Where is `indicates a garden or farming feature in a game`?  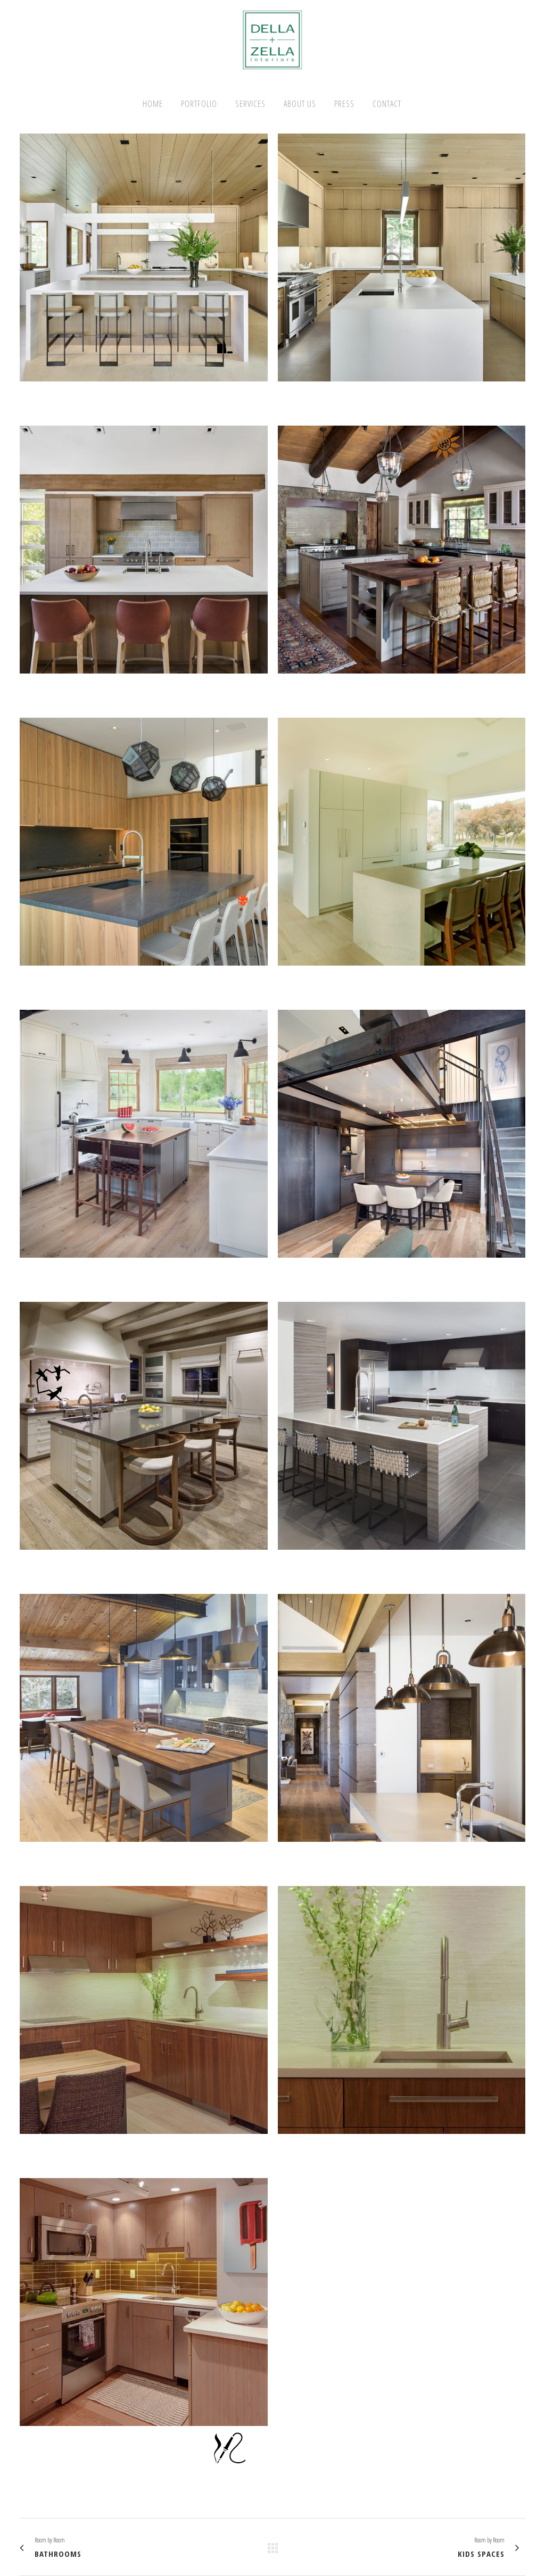
indicates a garden or farming feature in a game is located at coordinates (444, 443).